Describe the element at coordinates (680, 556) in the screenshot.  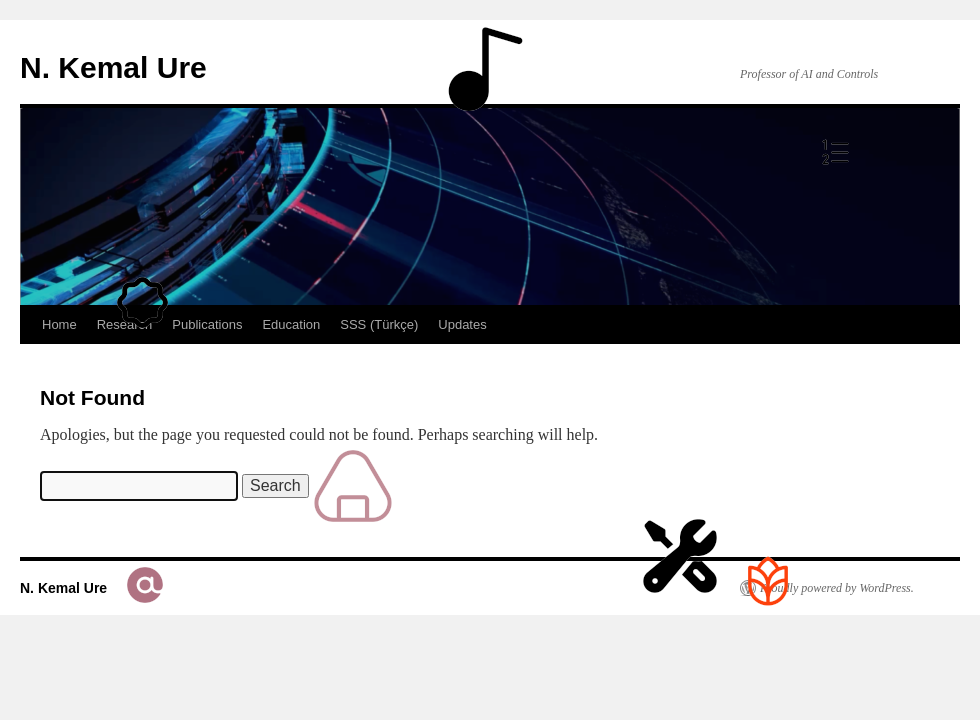
I see `access settings or configuration options` at that location.